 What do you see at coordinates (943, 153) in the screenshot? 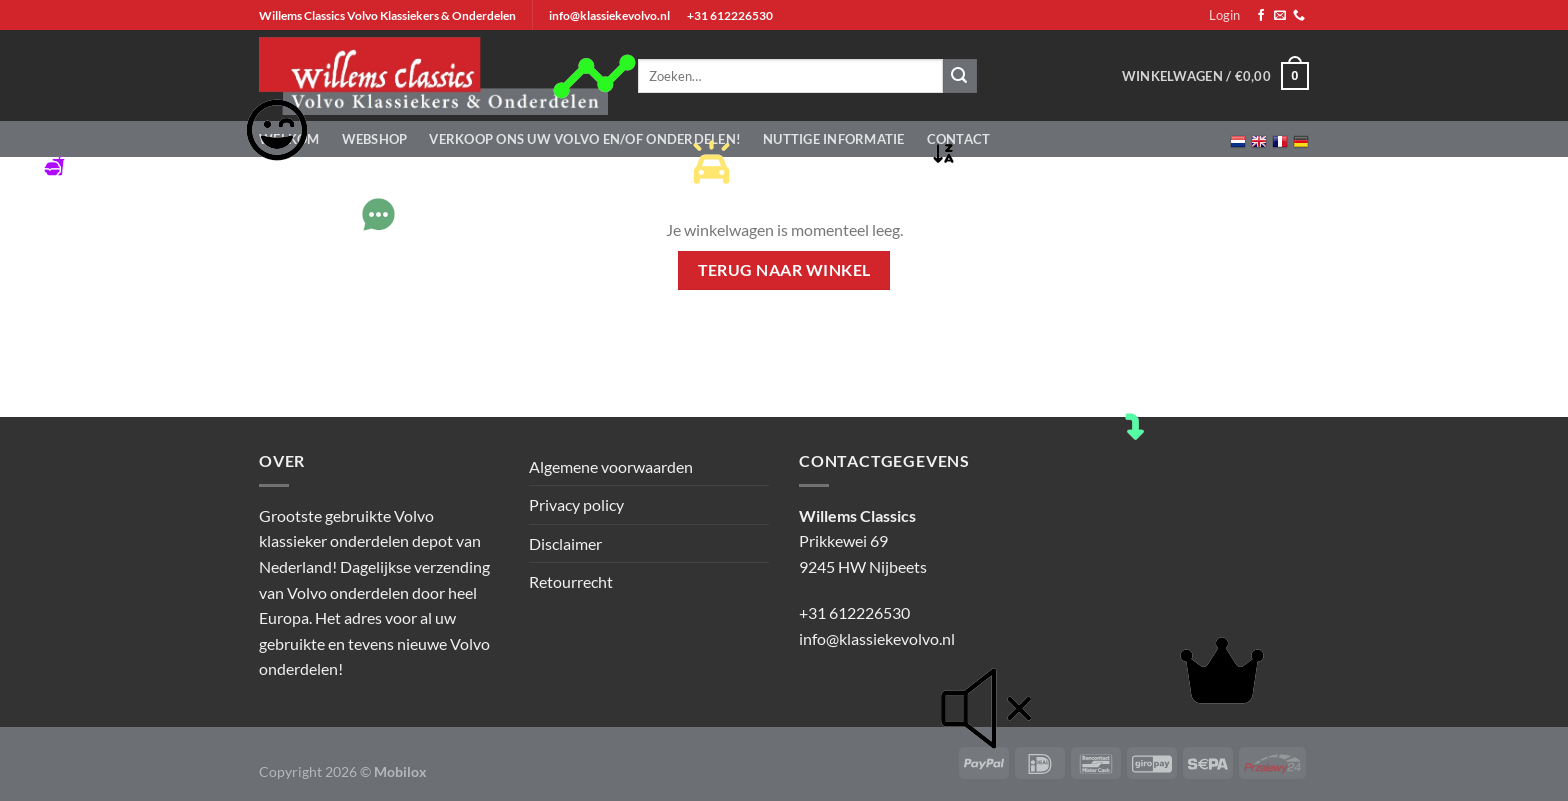
I see `sort items alphabetically in descending order (Z to A)` at bounding box center [943, 153].